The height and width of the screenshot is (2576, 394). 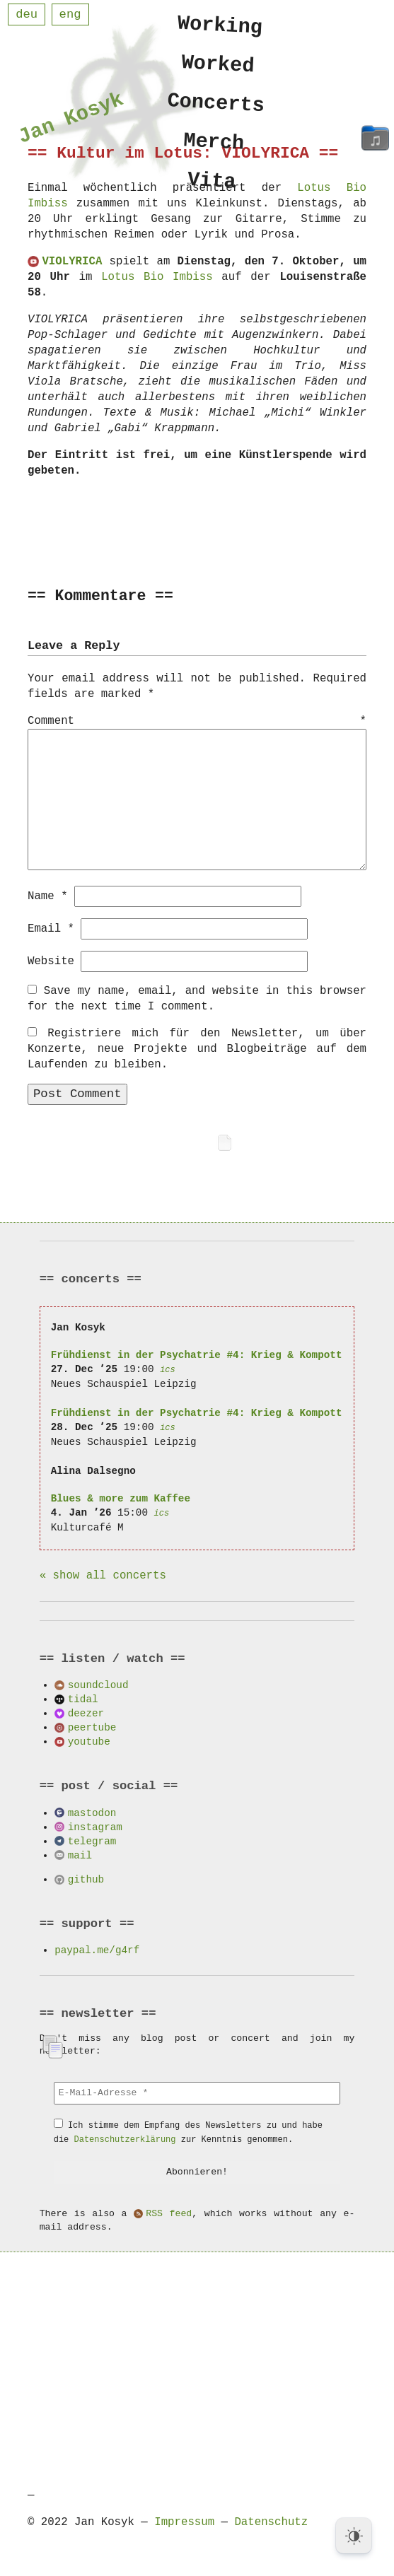 I want to click on preview a text file before opening, so click(x=224, y=1142).